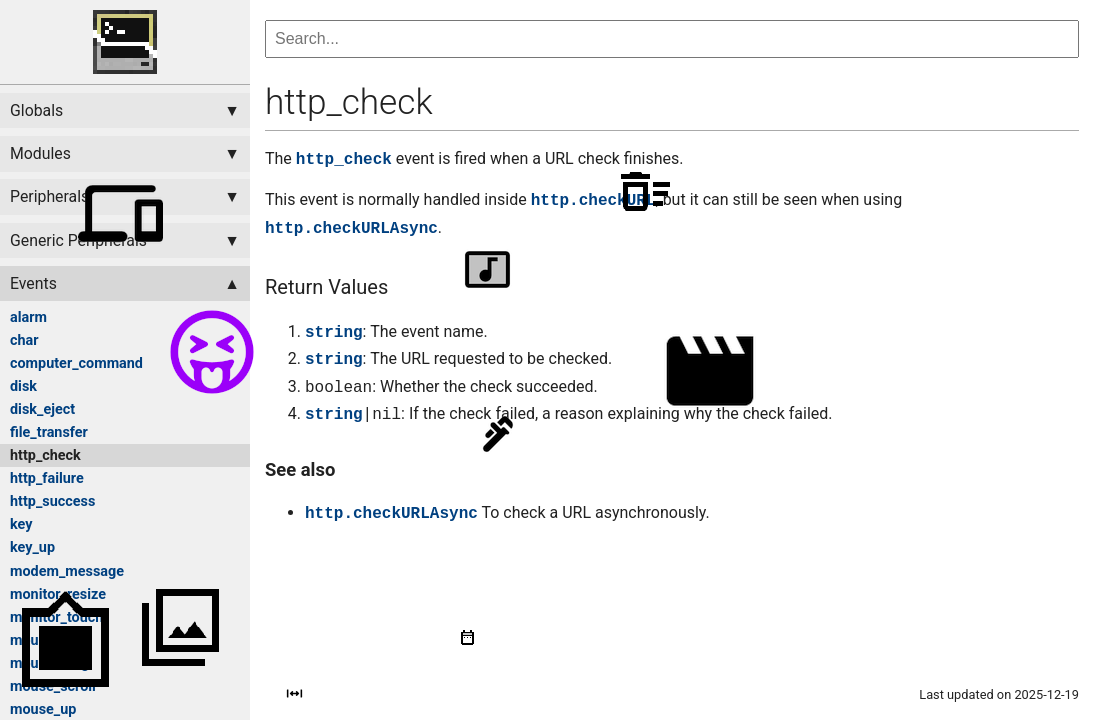 Image resolution: width=1094 pixels, height=720 pixels. What do you see at coordinates (180, 627) in the screenshot?
I see `view or apply image filters` at bounding box center [180, 627].